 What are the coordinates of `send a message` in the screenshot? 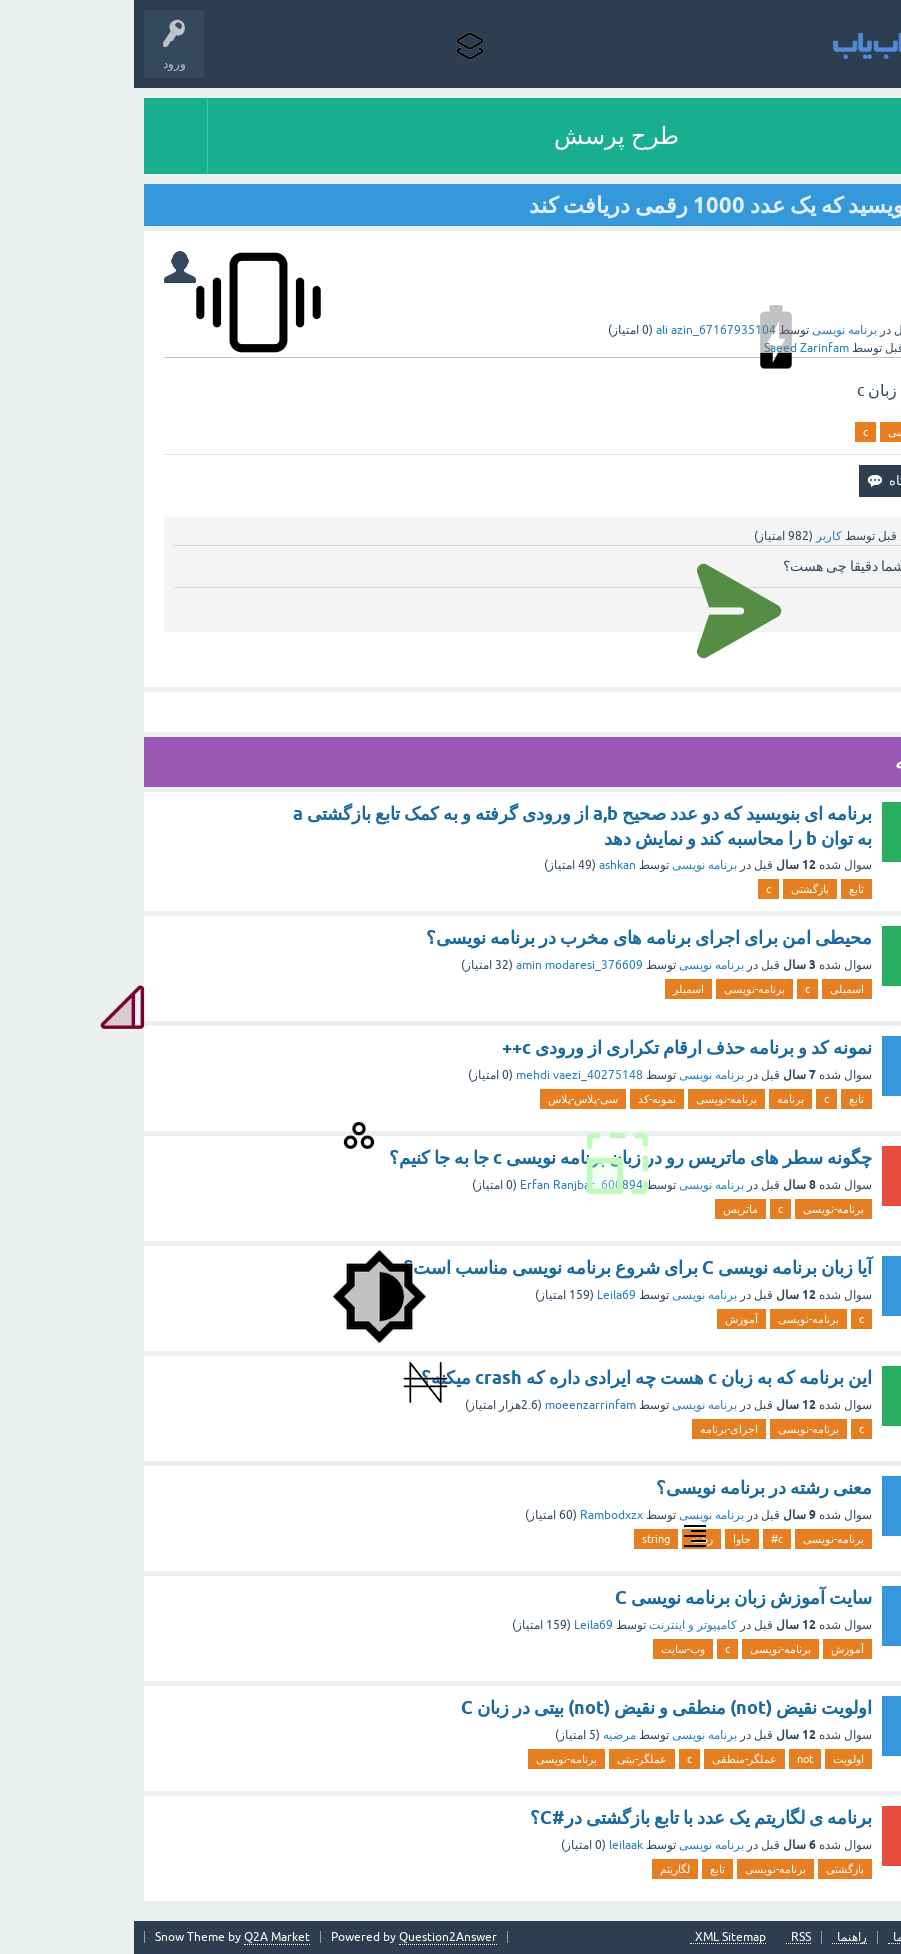 It's located at (734, 611).